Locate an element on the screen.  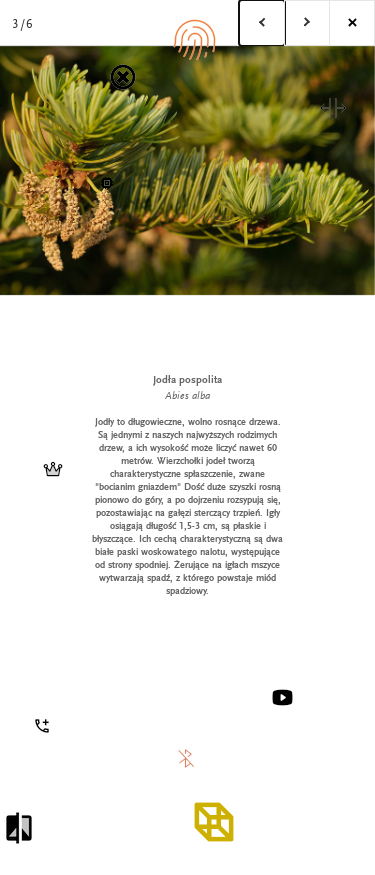
open YouTube app is located at coordinates (282, 697).